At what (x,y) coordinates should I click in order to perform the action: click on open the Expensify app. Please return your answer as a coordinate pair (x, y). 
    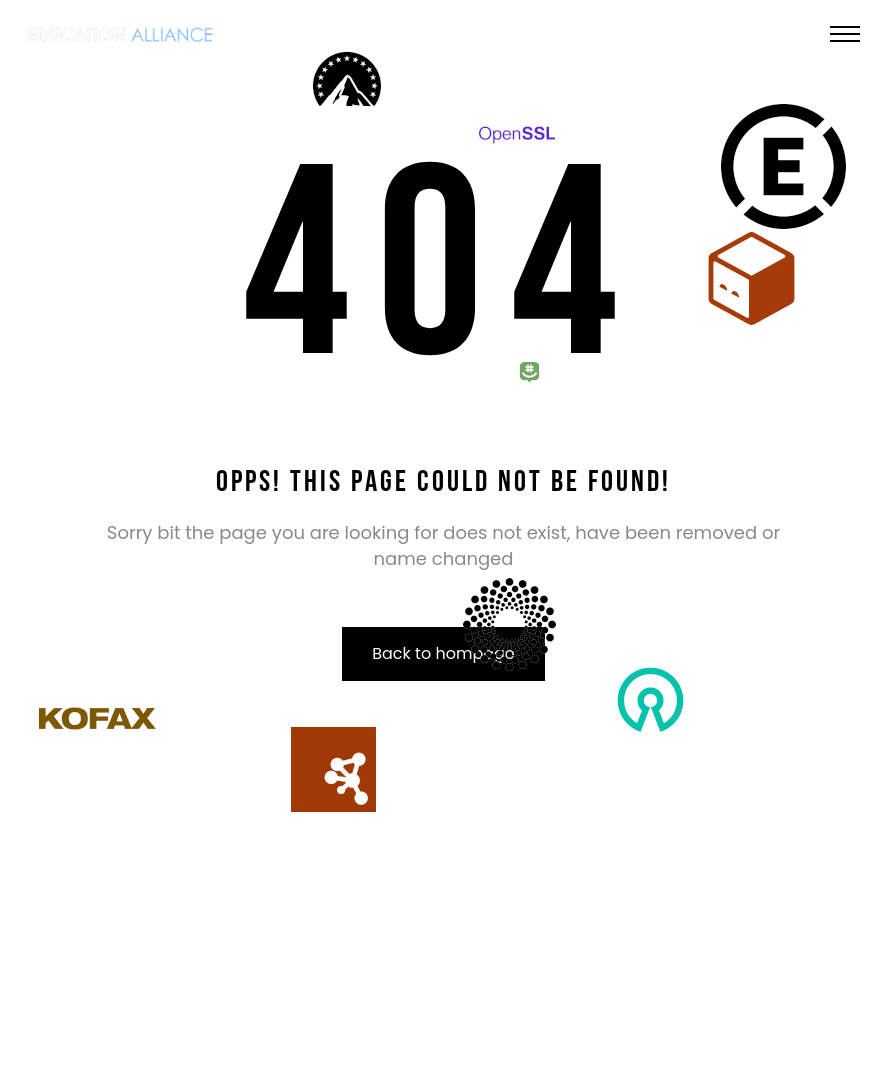
    Looking at the image, I should click on (783, 166).